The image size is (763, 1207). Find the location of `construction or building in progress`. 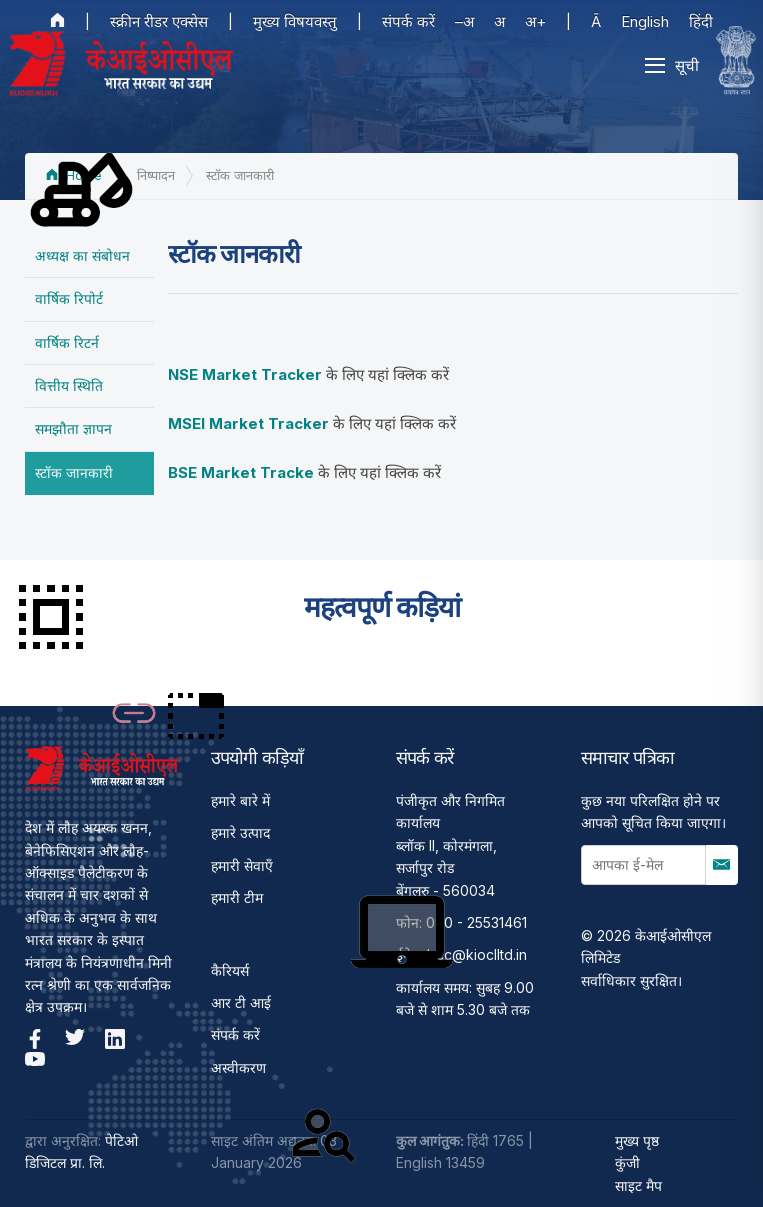

construction or building in progress is located at coordinates (81, 189).